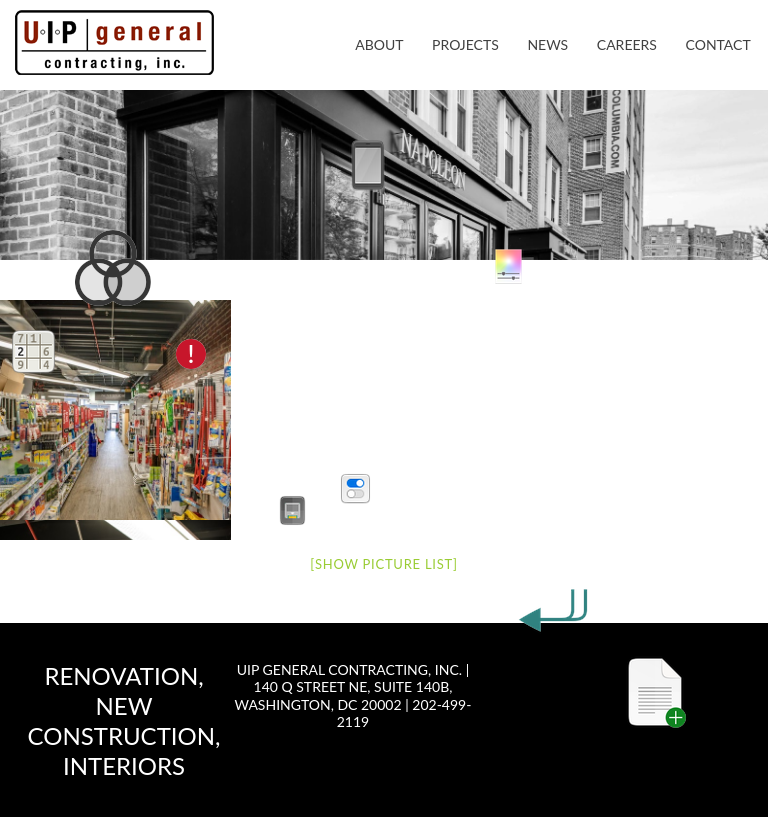  I want to click on access color and display preferences, so click(113, 268).